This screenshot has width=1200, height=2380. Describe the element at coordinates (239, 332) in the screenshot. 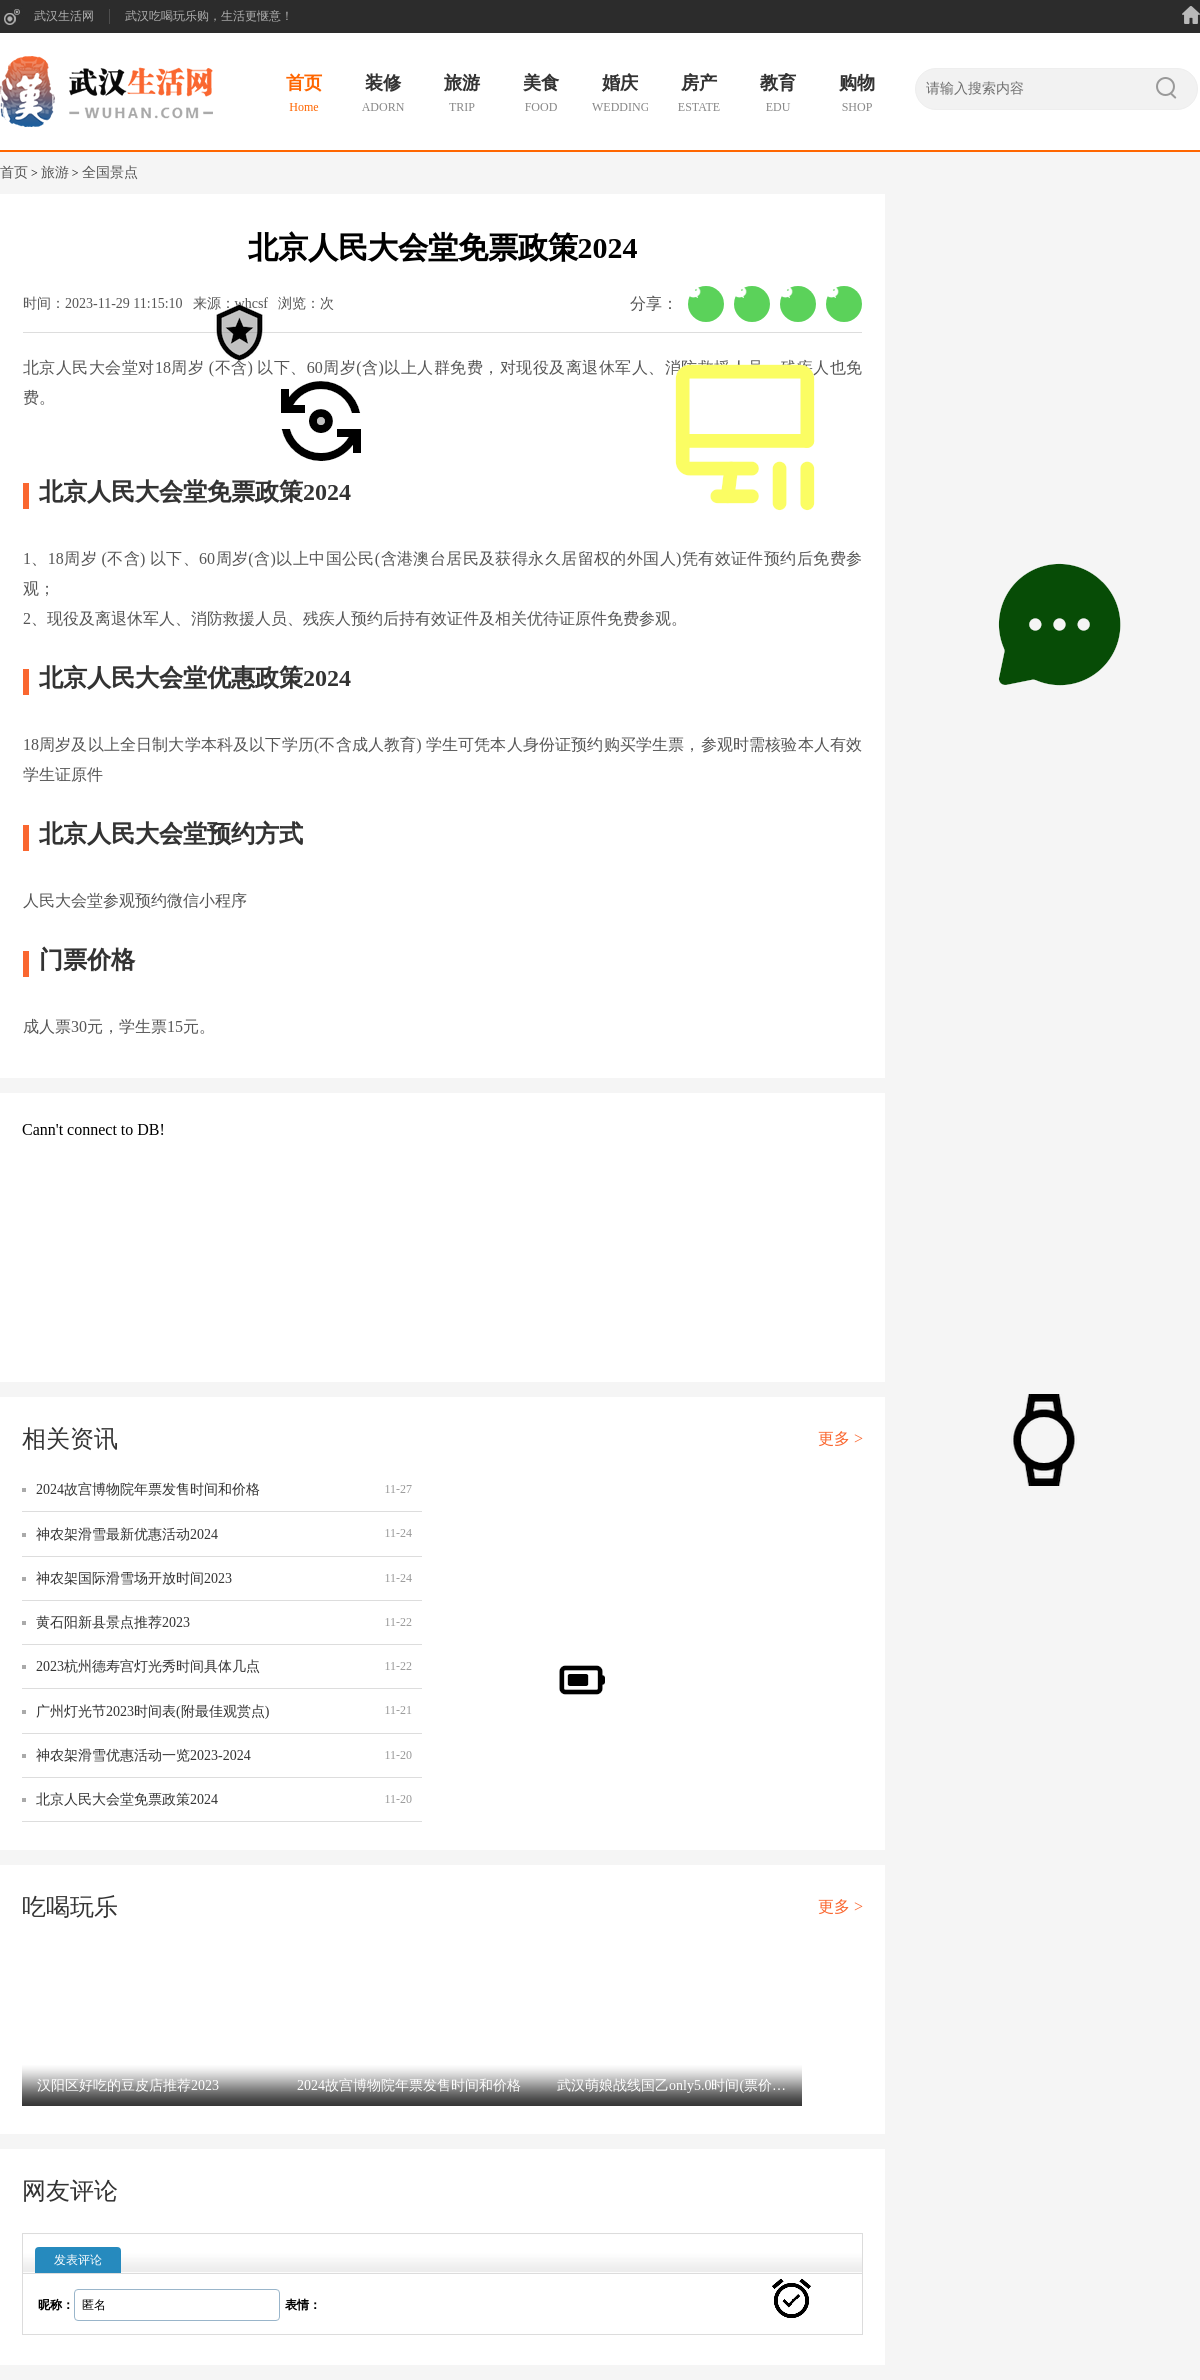

I see `access local police or emergency services` at that location.